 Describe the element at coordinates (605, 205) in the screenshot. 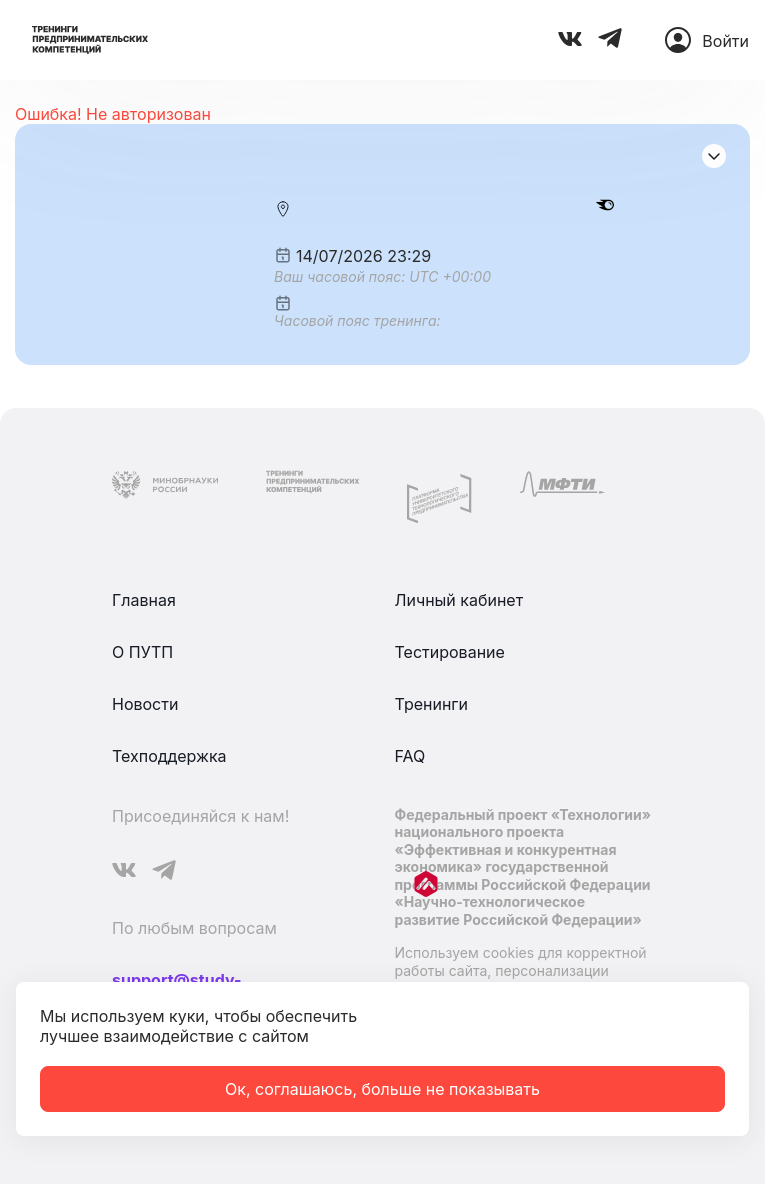

I see `open Semrush SEO and marketing platform` at that location.